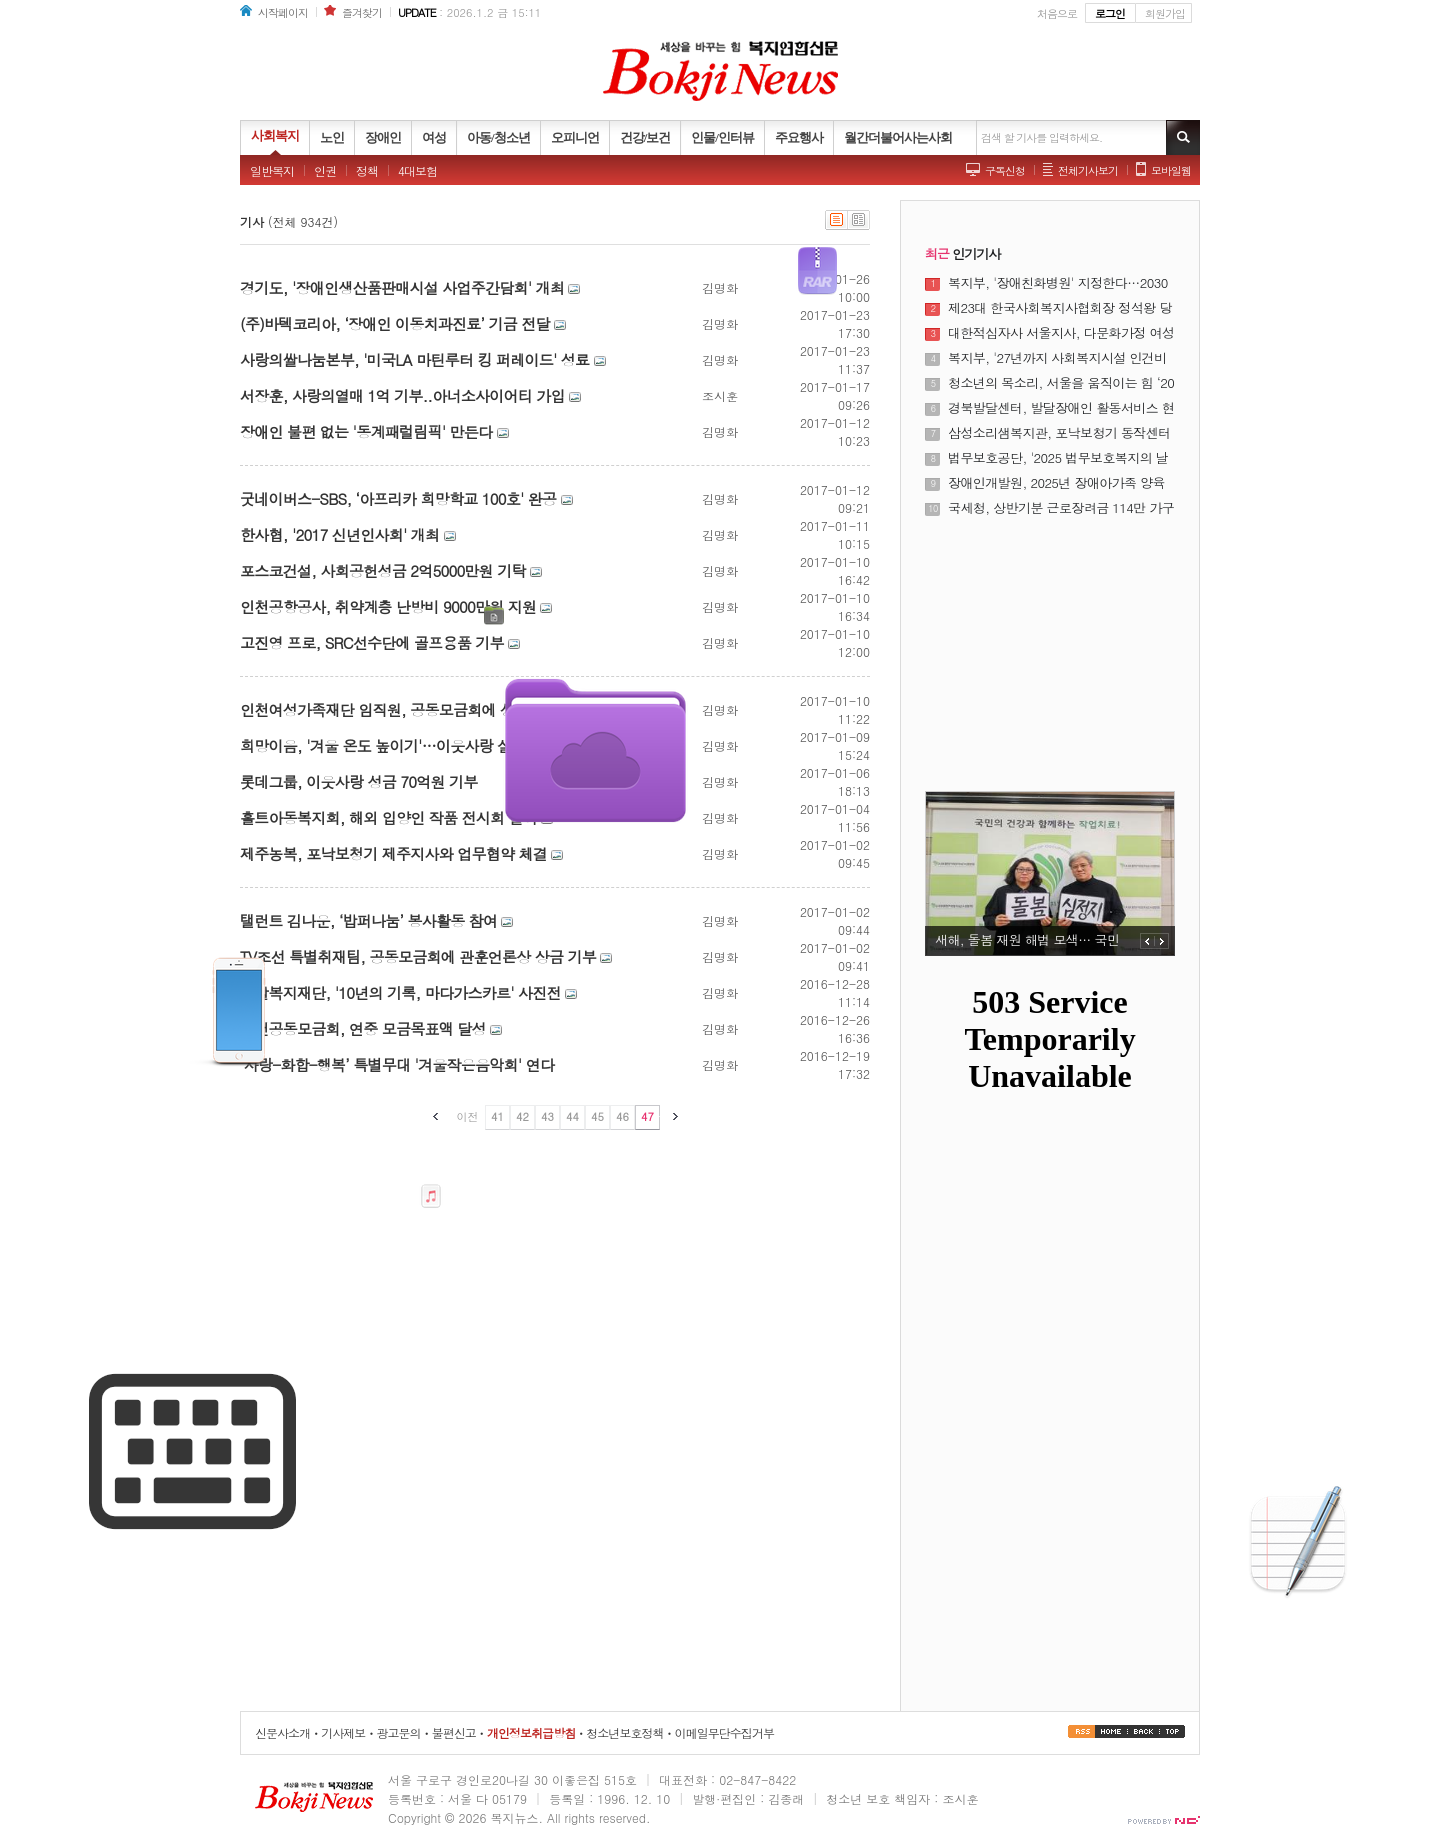  I want to click on access your documents folder, so click(494, 615).